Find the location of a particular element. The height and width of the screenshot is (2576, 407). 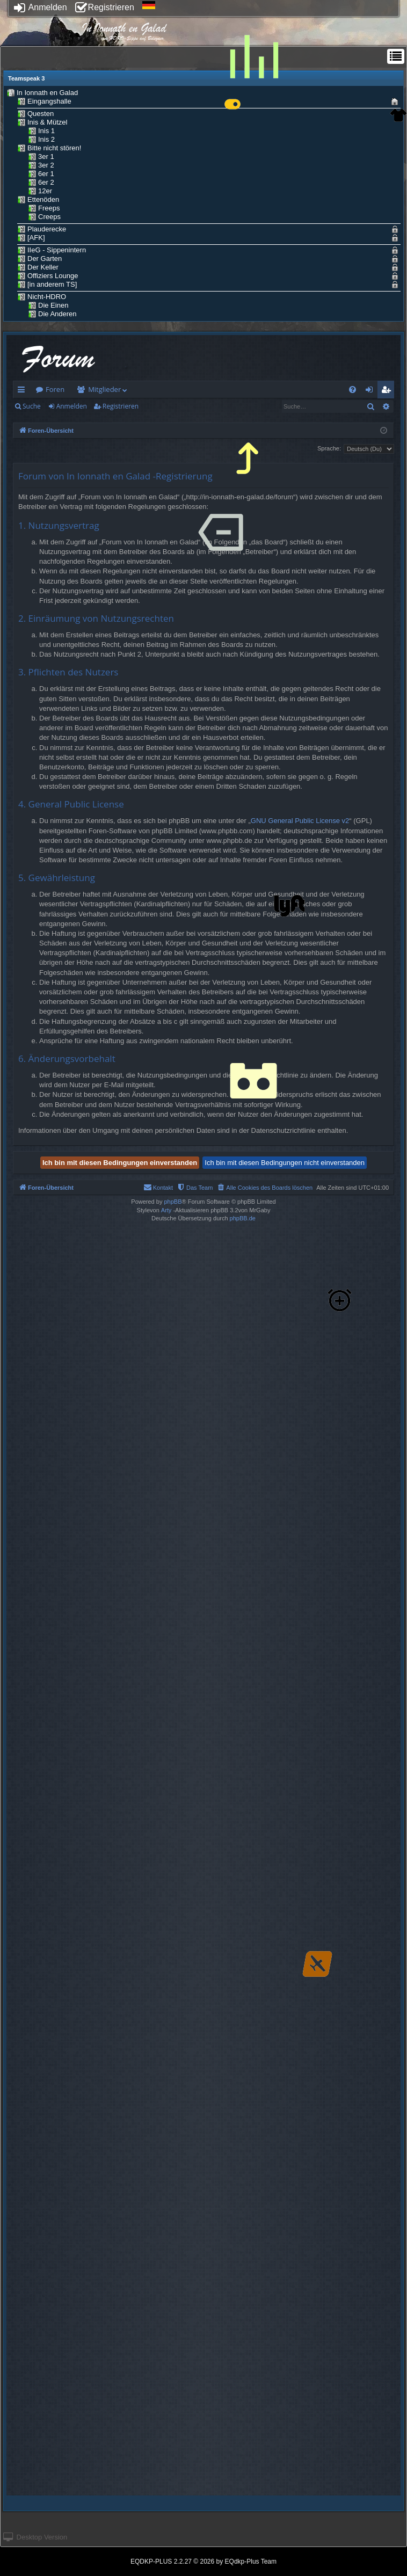

simplybuilt brand logo is located at coordinates (253, 1081).